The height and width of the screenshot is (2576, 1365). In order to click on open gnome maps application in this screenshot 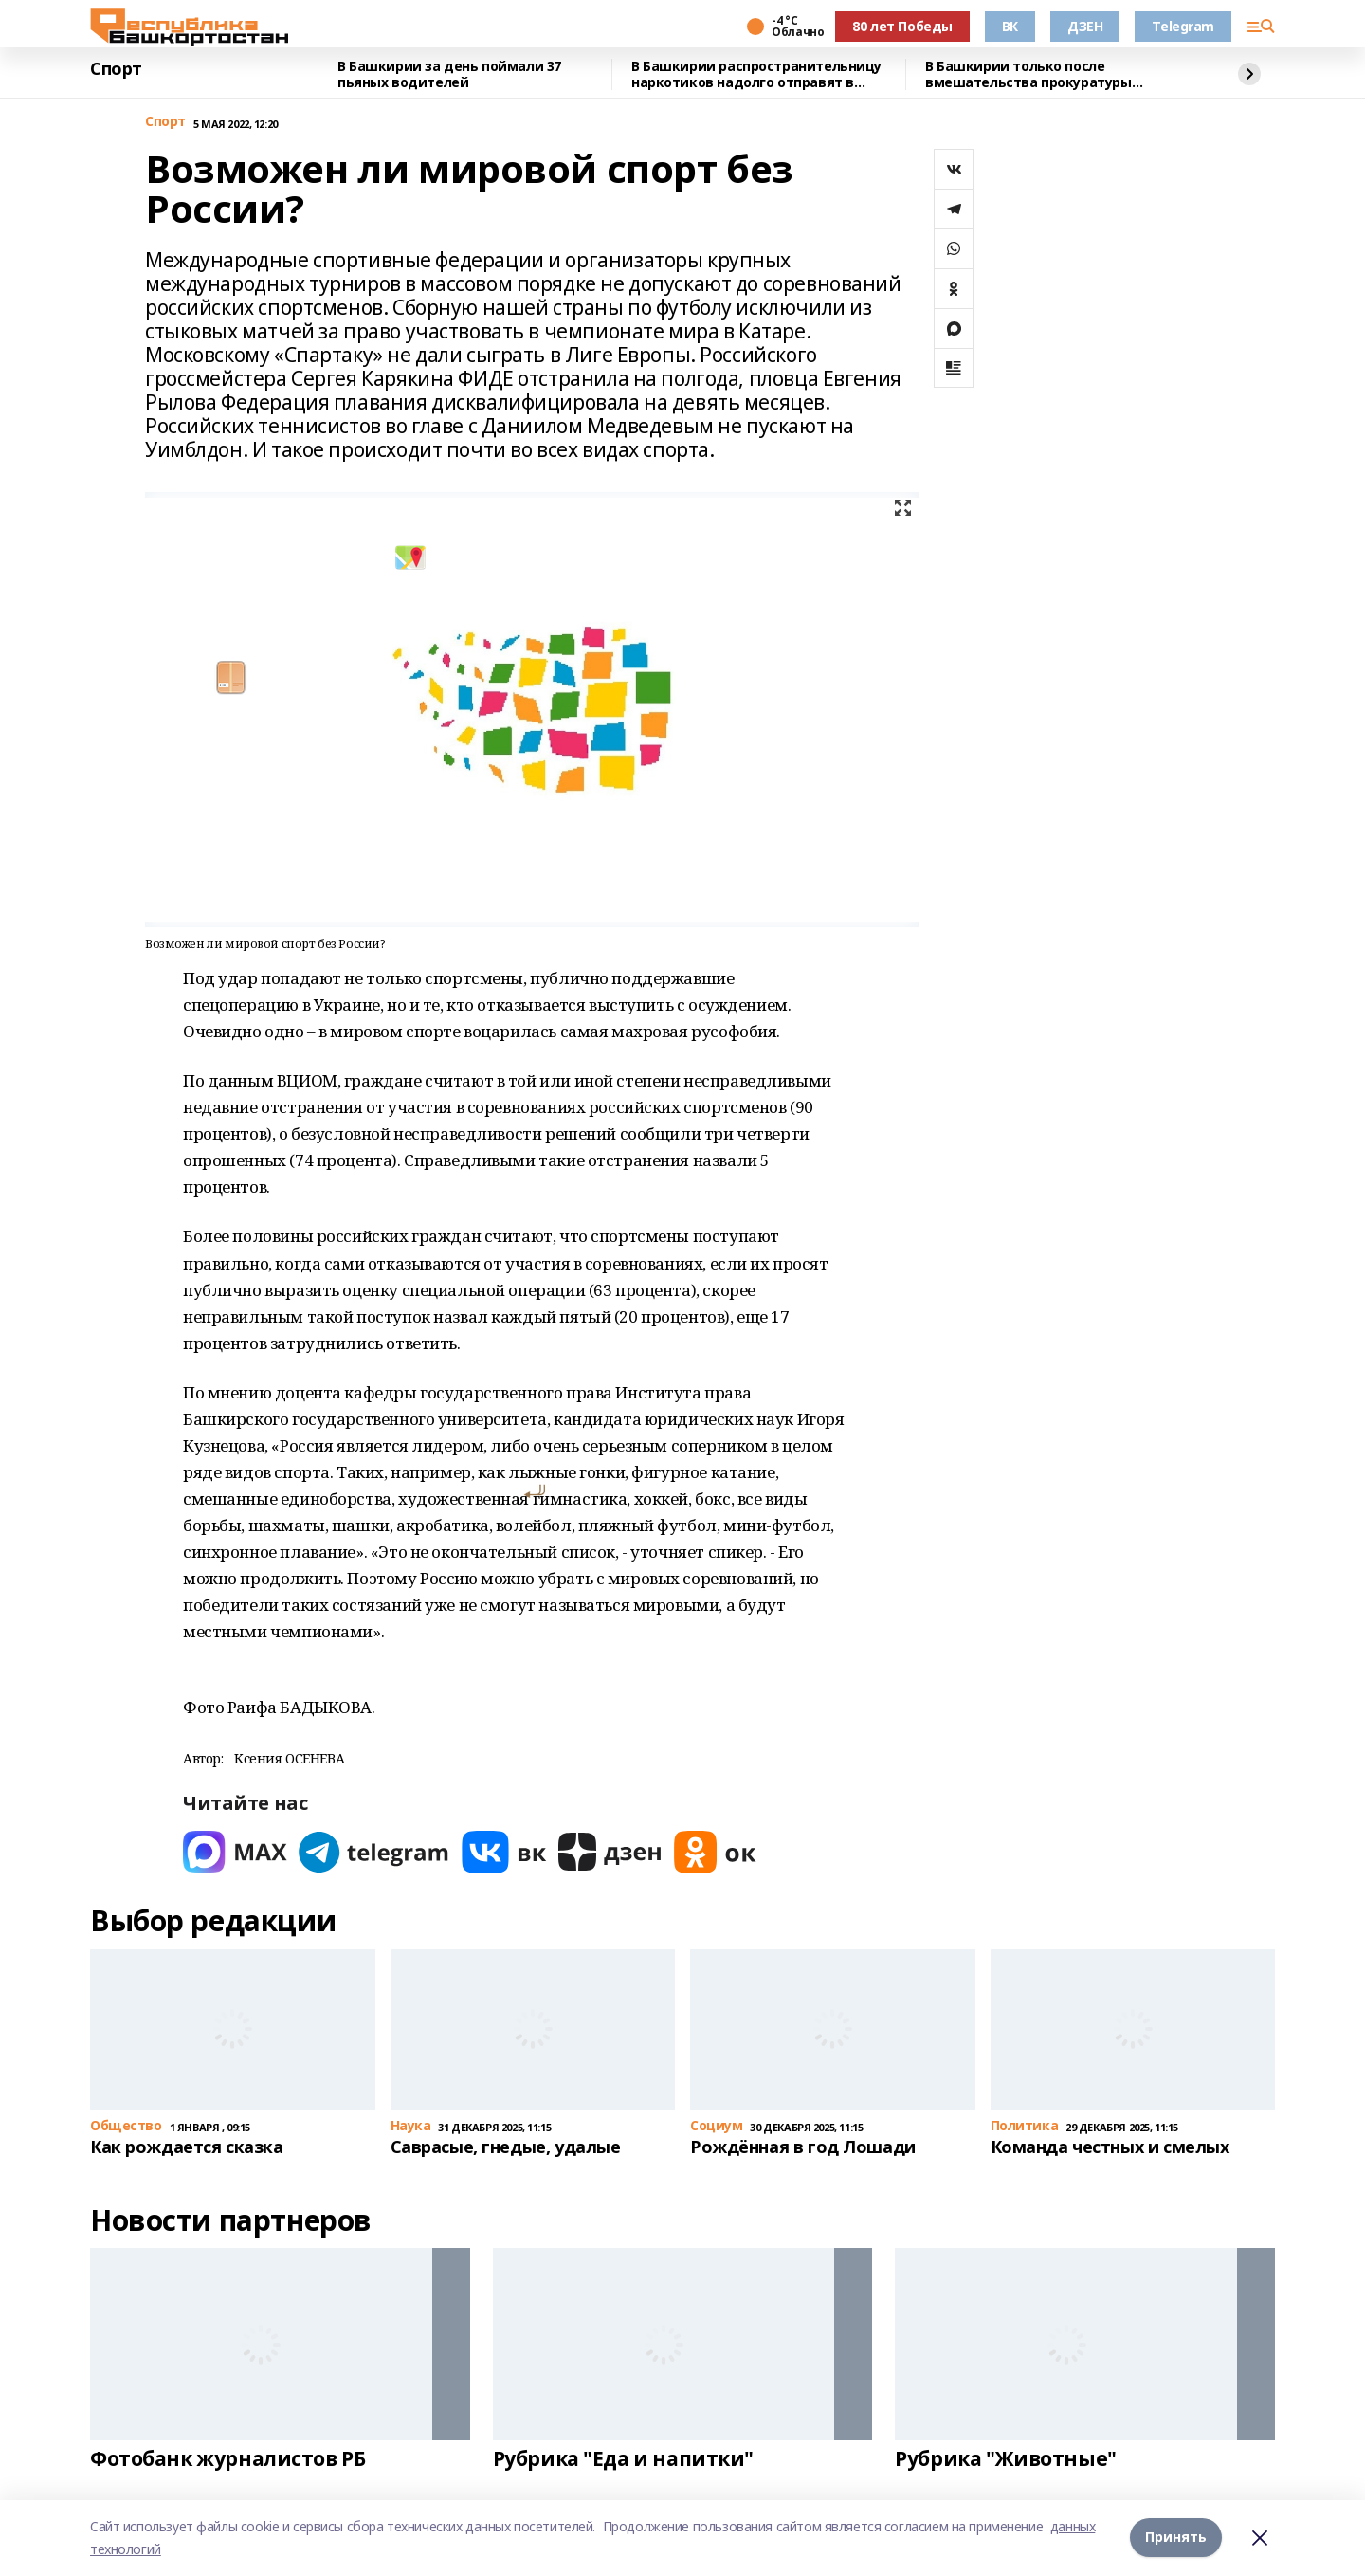, I will do `click(410, 557)`.